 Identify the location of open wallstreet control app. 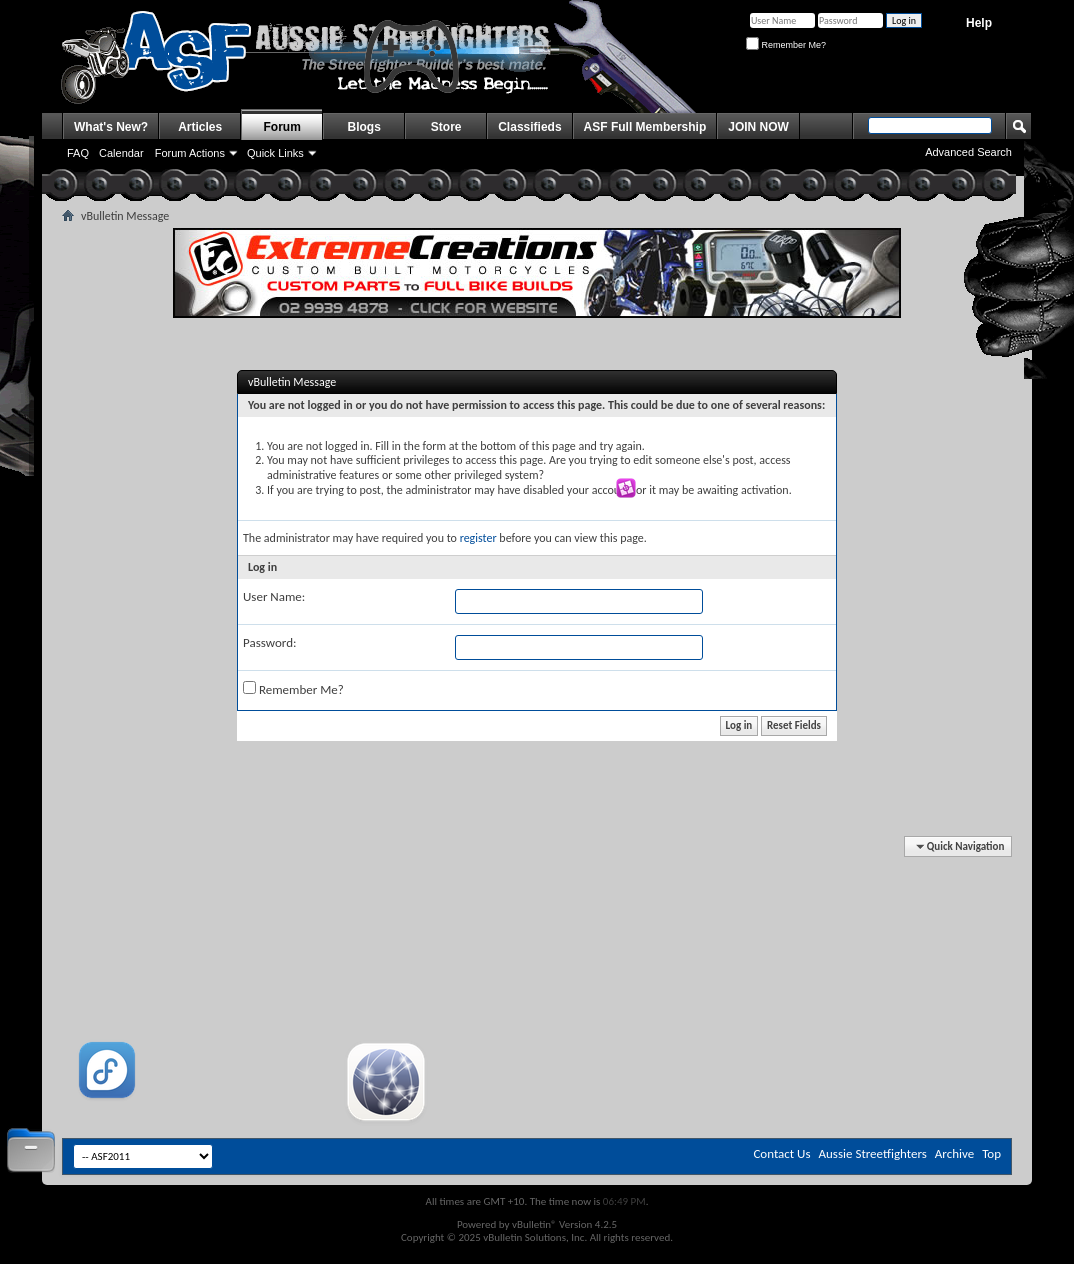
(626, 488).